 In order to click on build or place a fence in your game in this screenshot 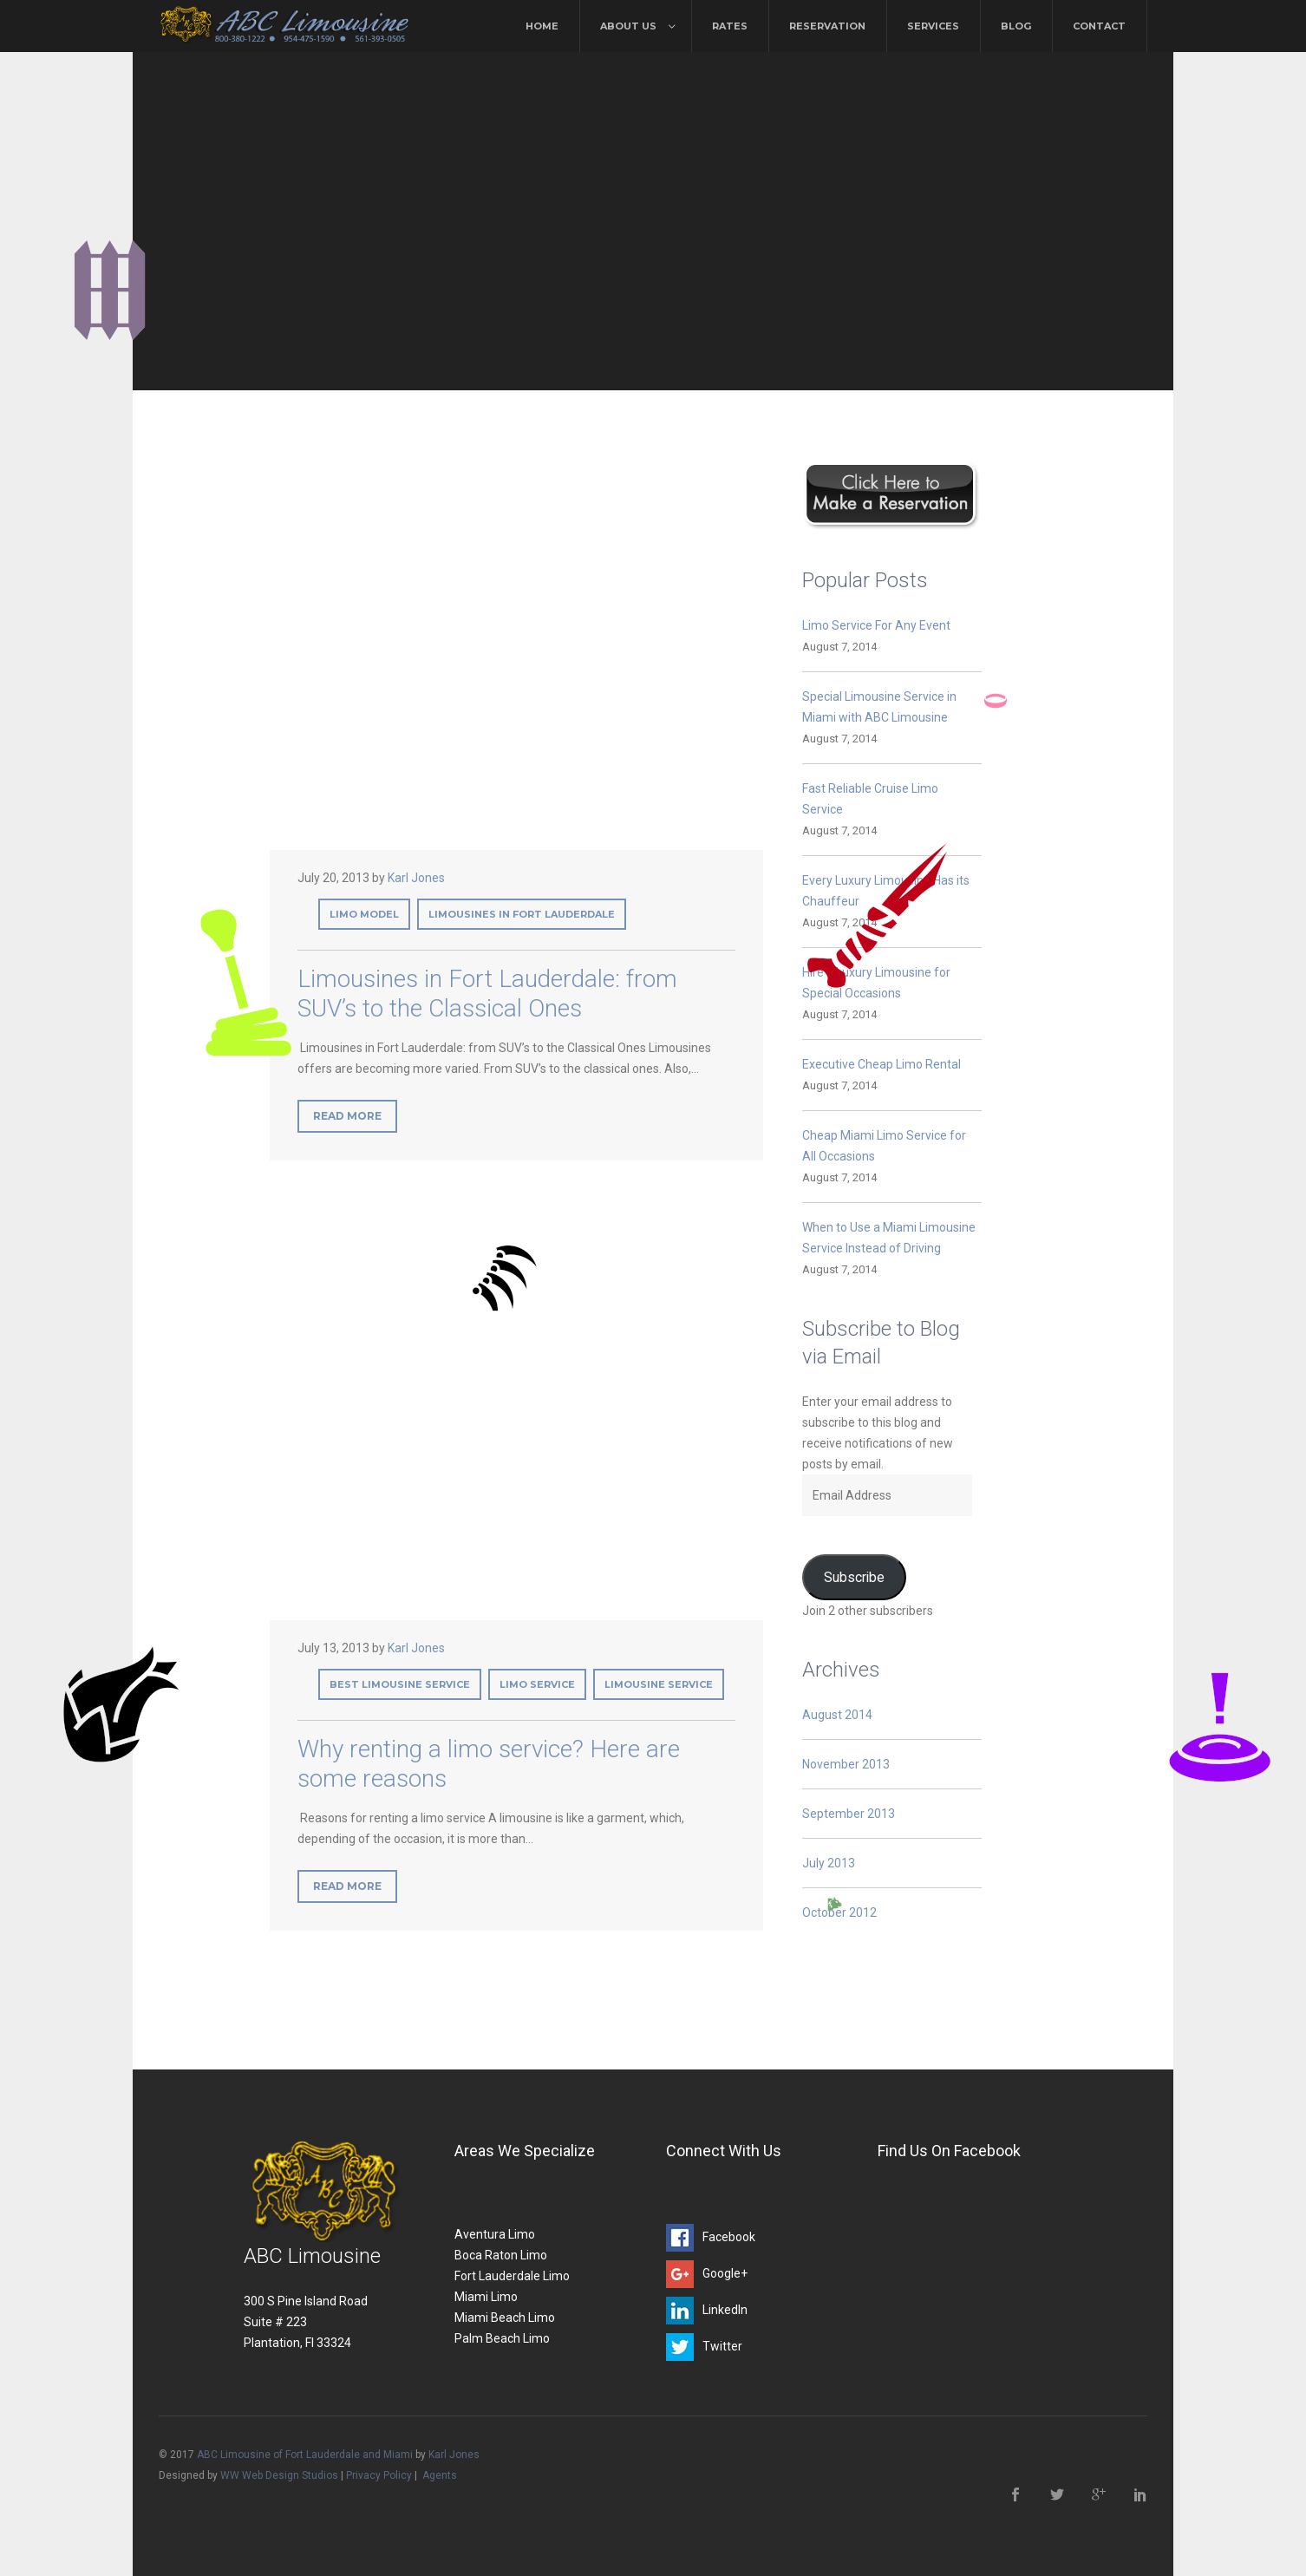, I will do `click(109, 291)`.